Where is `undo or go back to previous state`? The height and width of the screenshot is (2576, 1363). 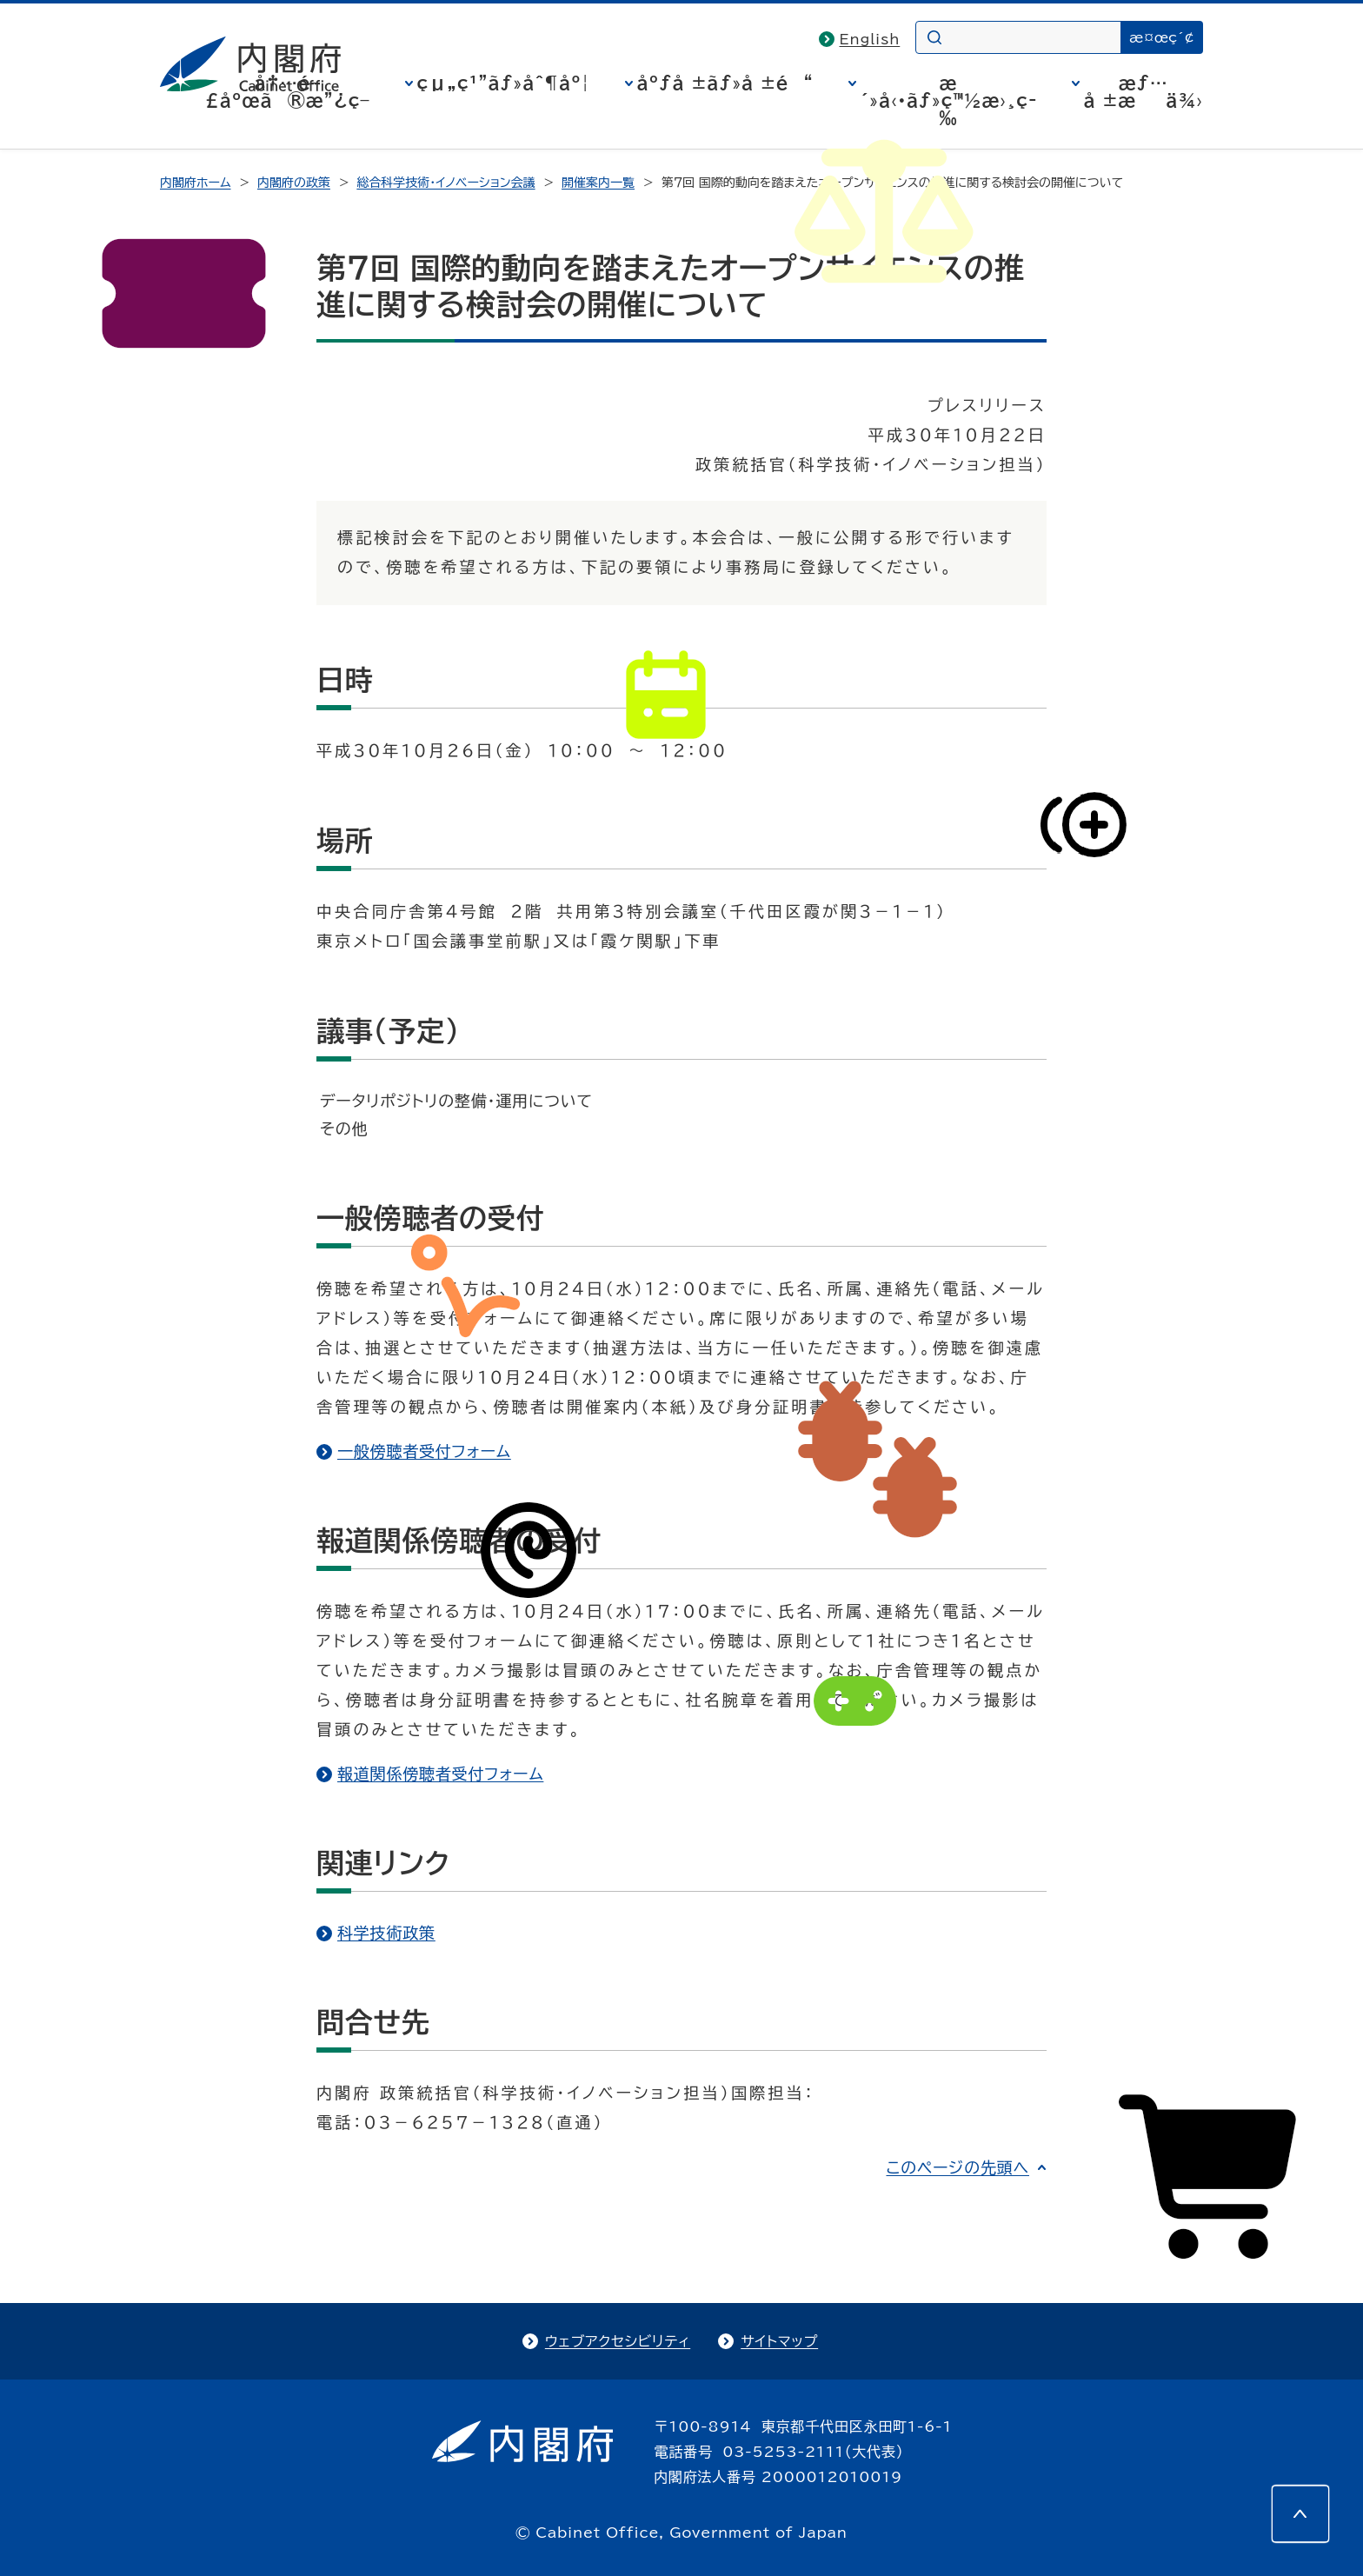 undo or go back to previous state is located at coordinates (465, 1282).